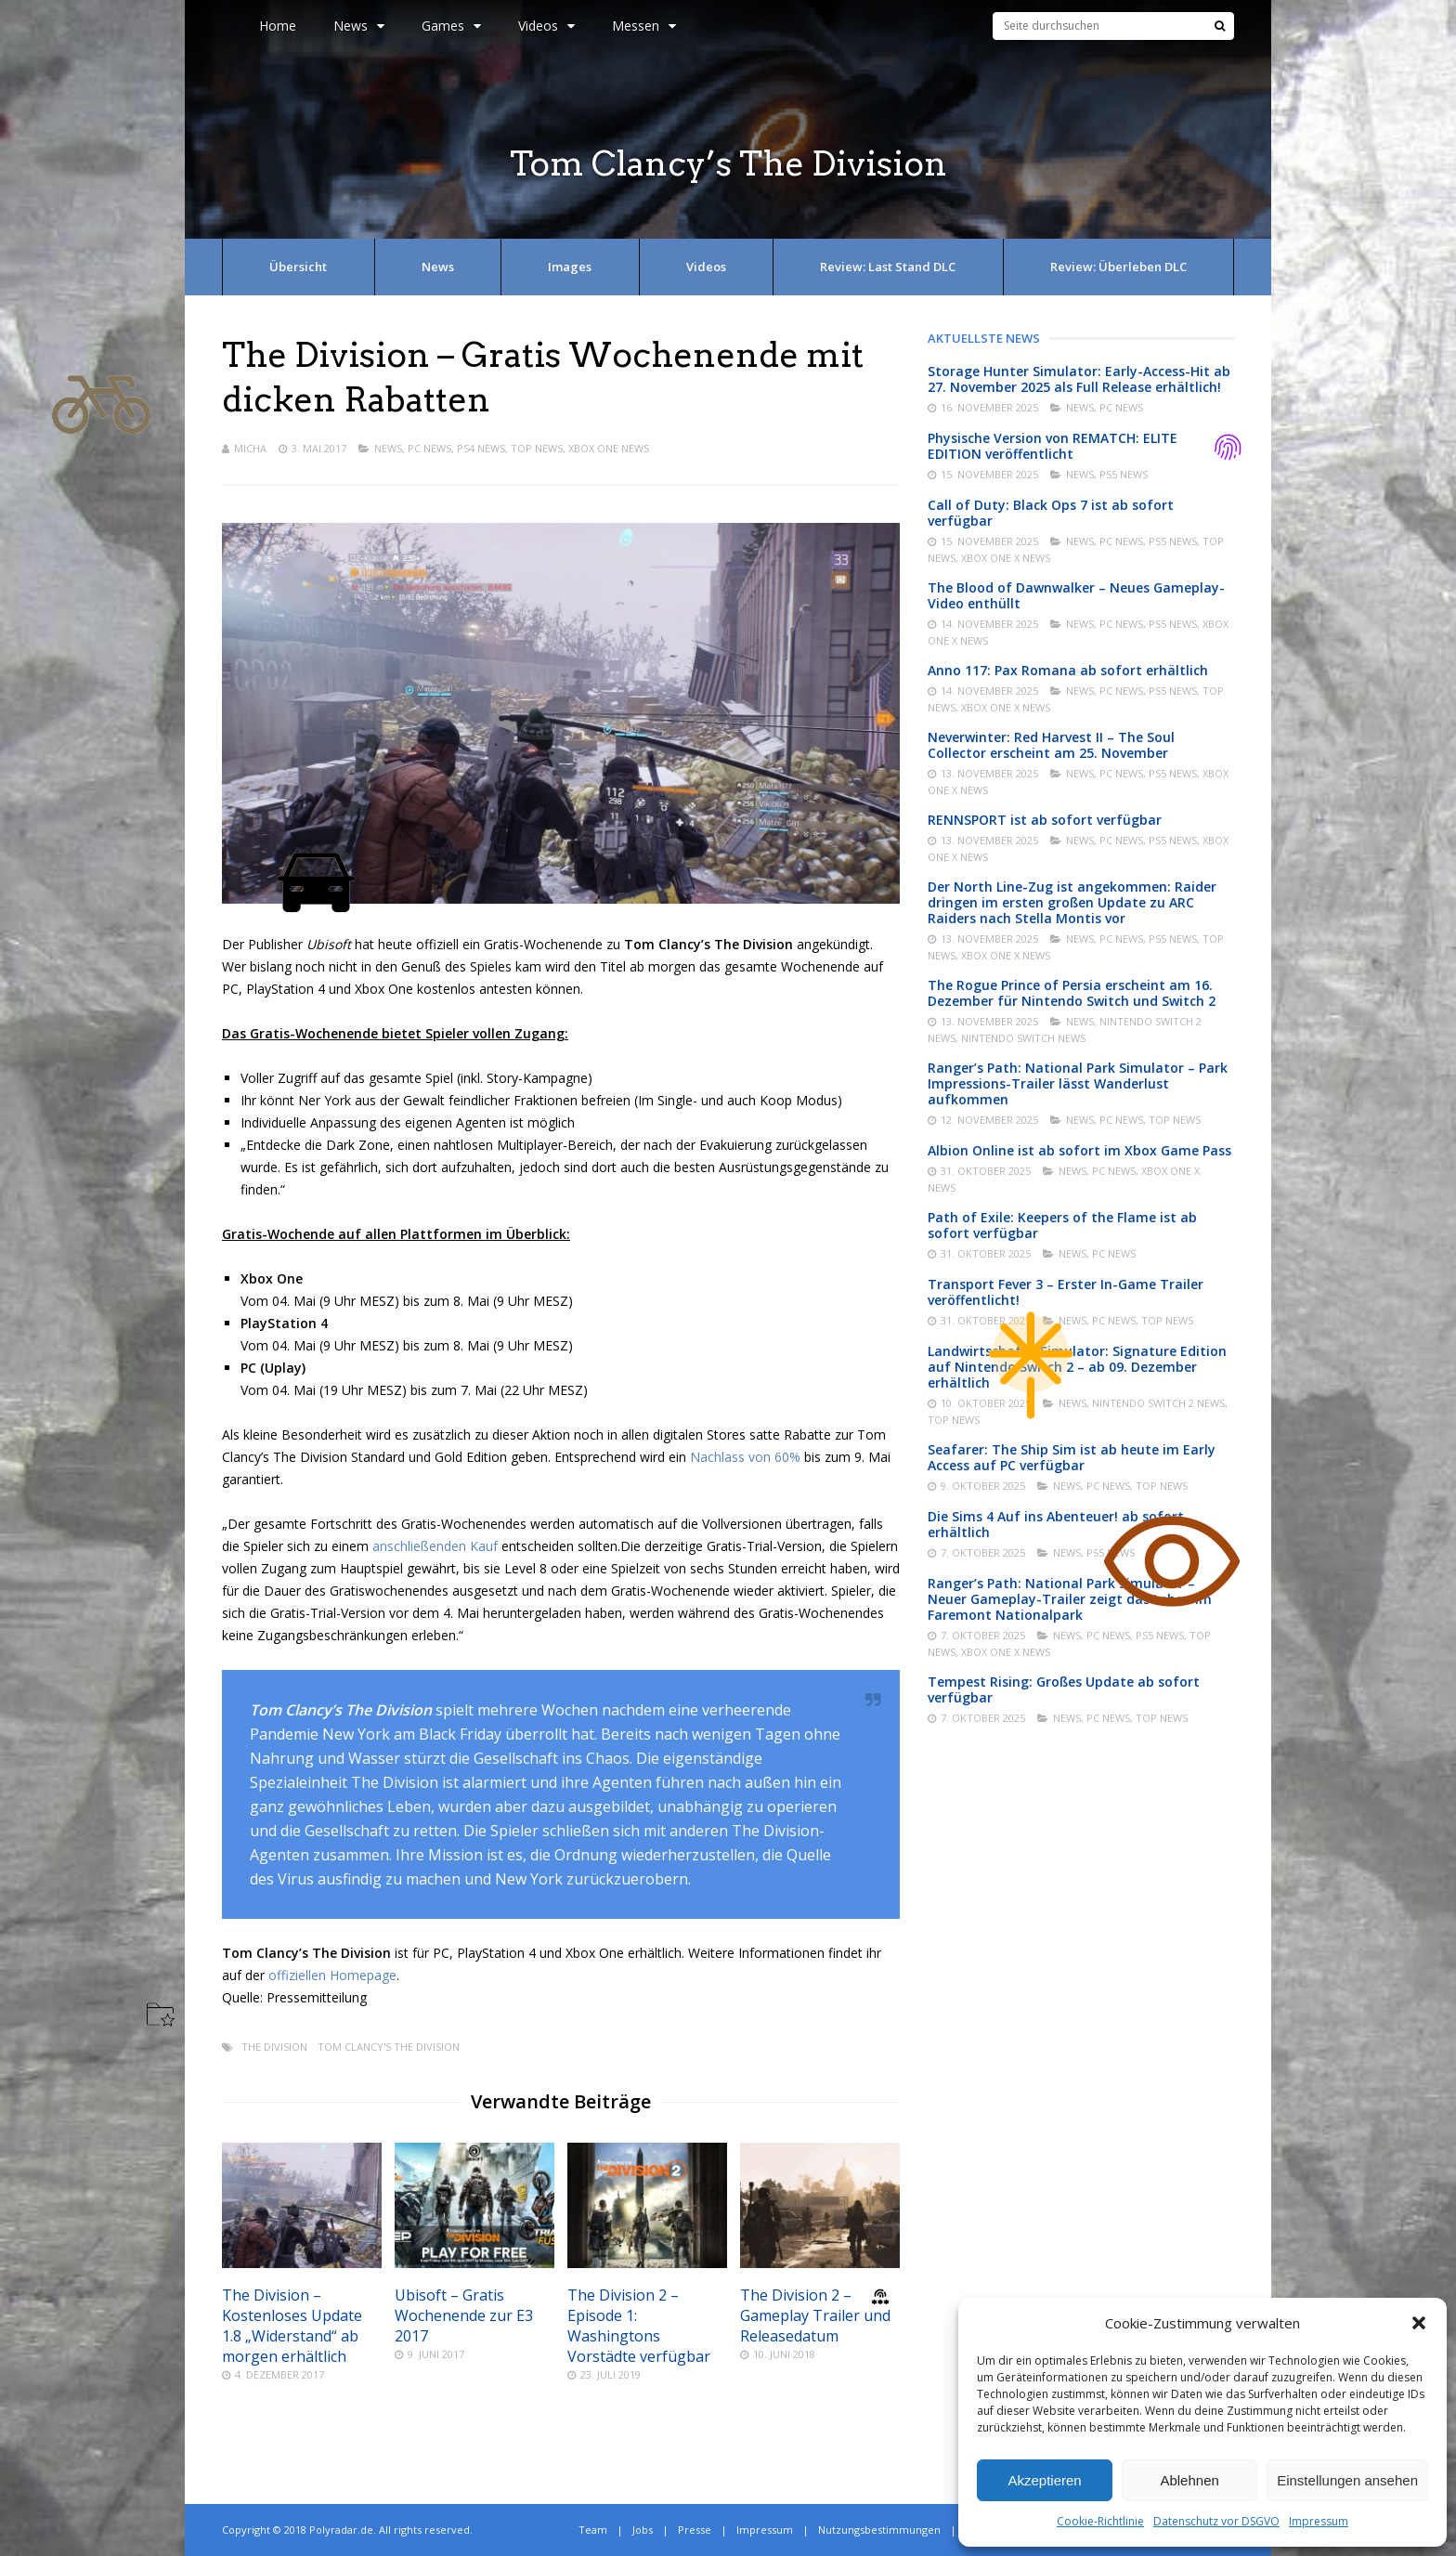 The width and height of the screenshot is (1456, 2556). Describe the element at coordinates (1172, 1561) in the screenshot. I see `view or preview content` at that location.